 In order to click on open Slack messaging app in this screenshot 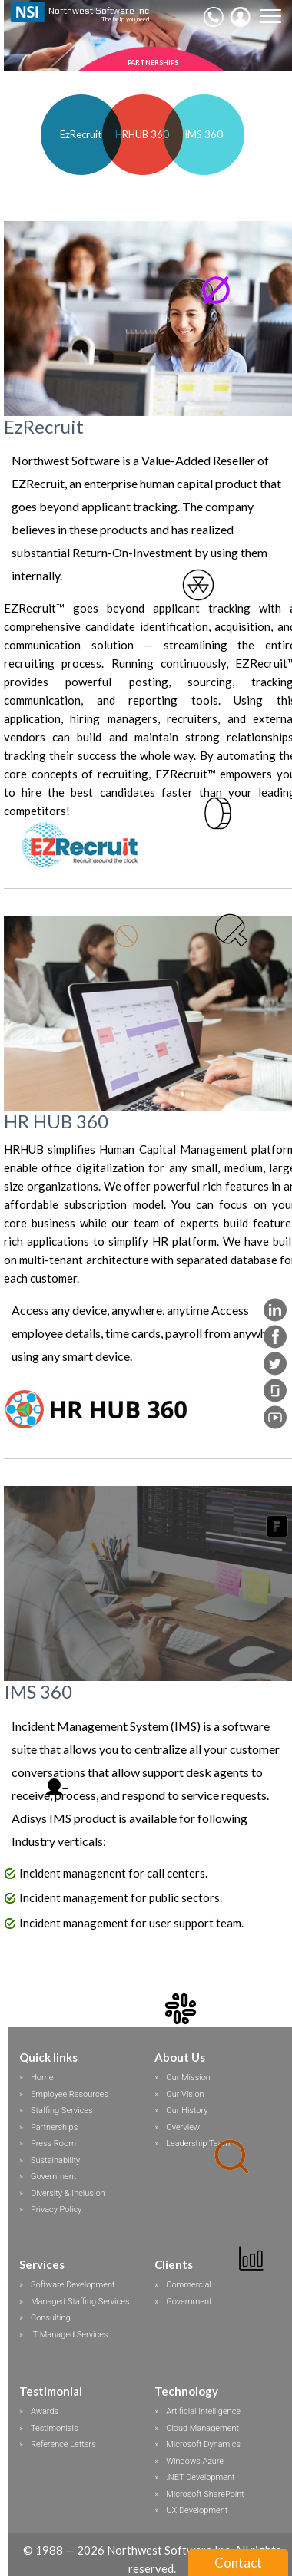, I will do `click(181, 2009)`.